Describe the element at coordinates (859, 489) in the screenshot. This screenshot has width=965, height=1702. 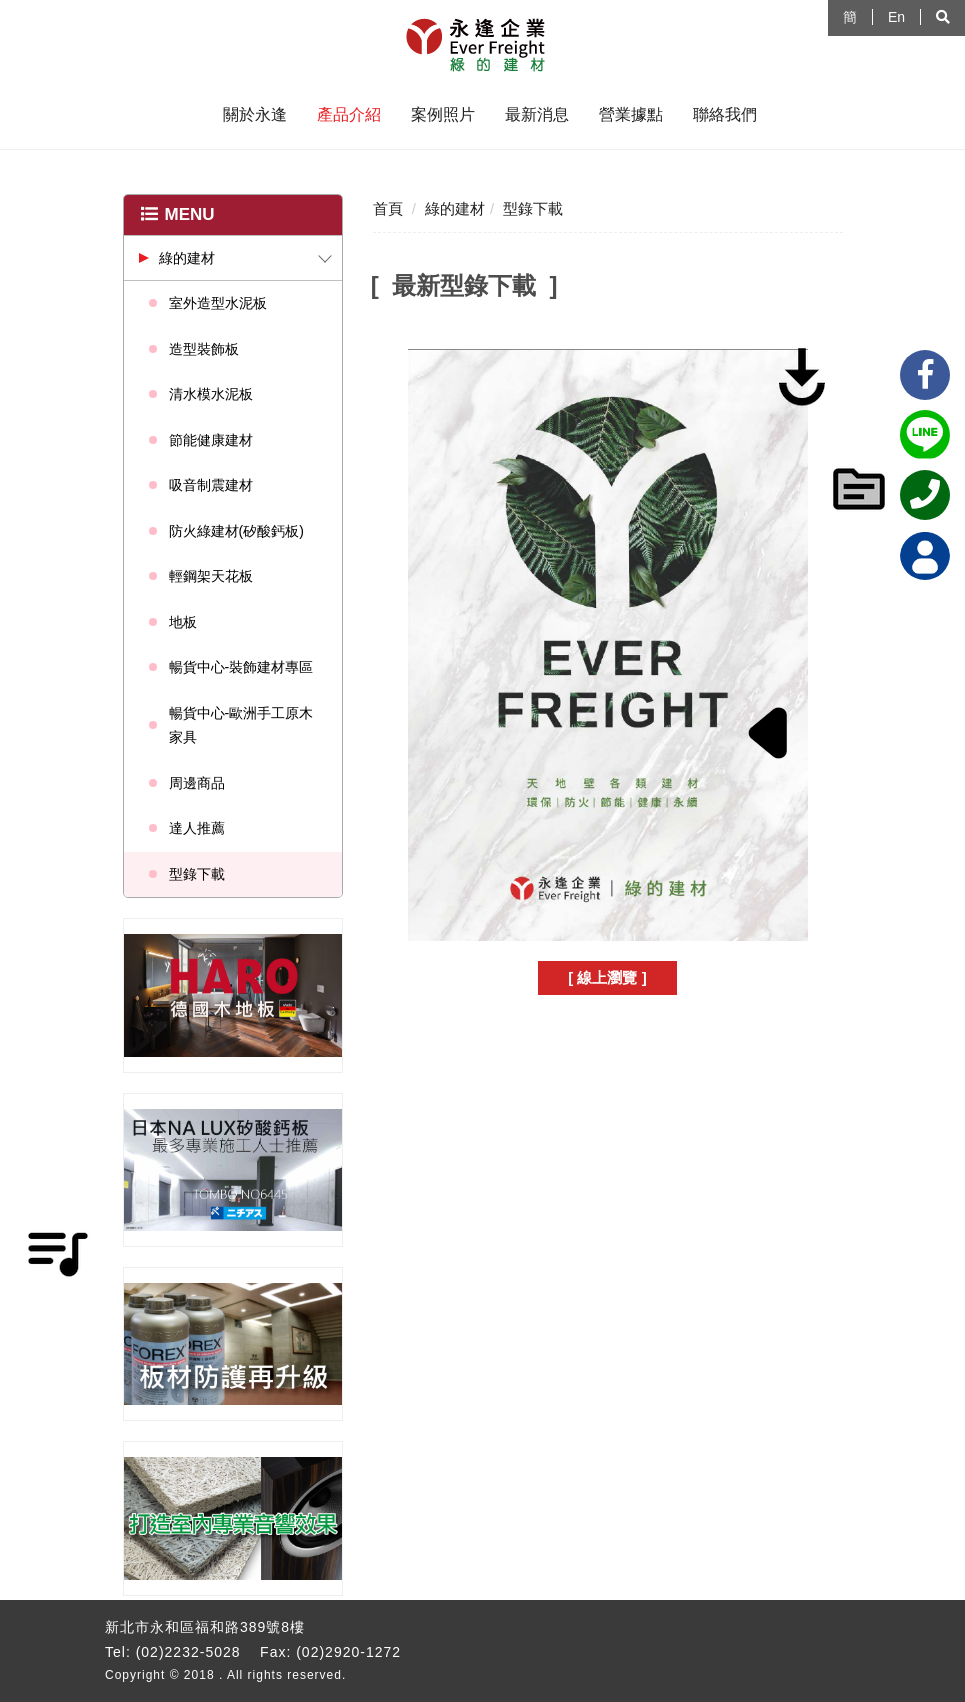
I see `access source files or documents` at that location.